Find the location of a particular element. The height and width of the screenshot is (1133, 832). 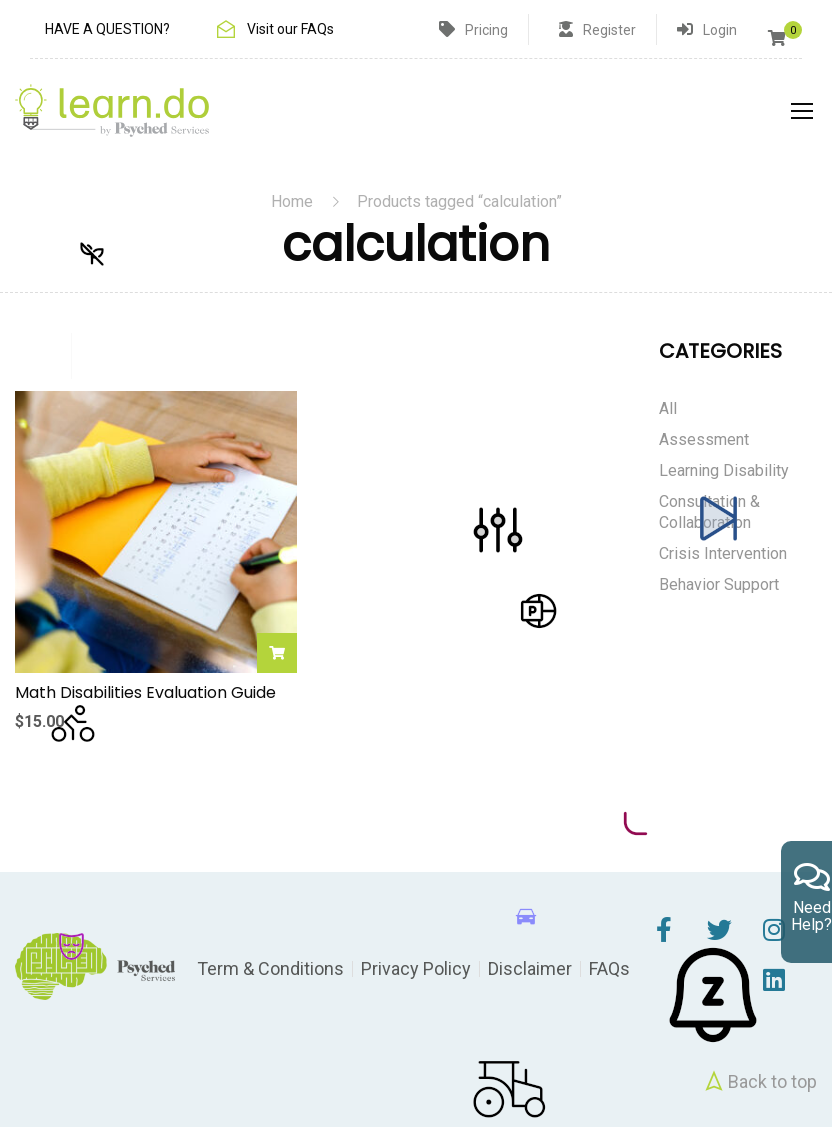

select cycling as transportation mode is located at coordinates (73, 725).